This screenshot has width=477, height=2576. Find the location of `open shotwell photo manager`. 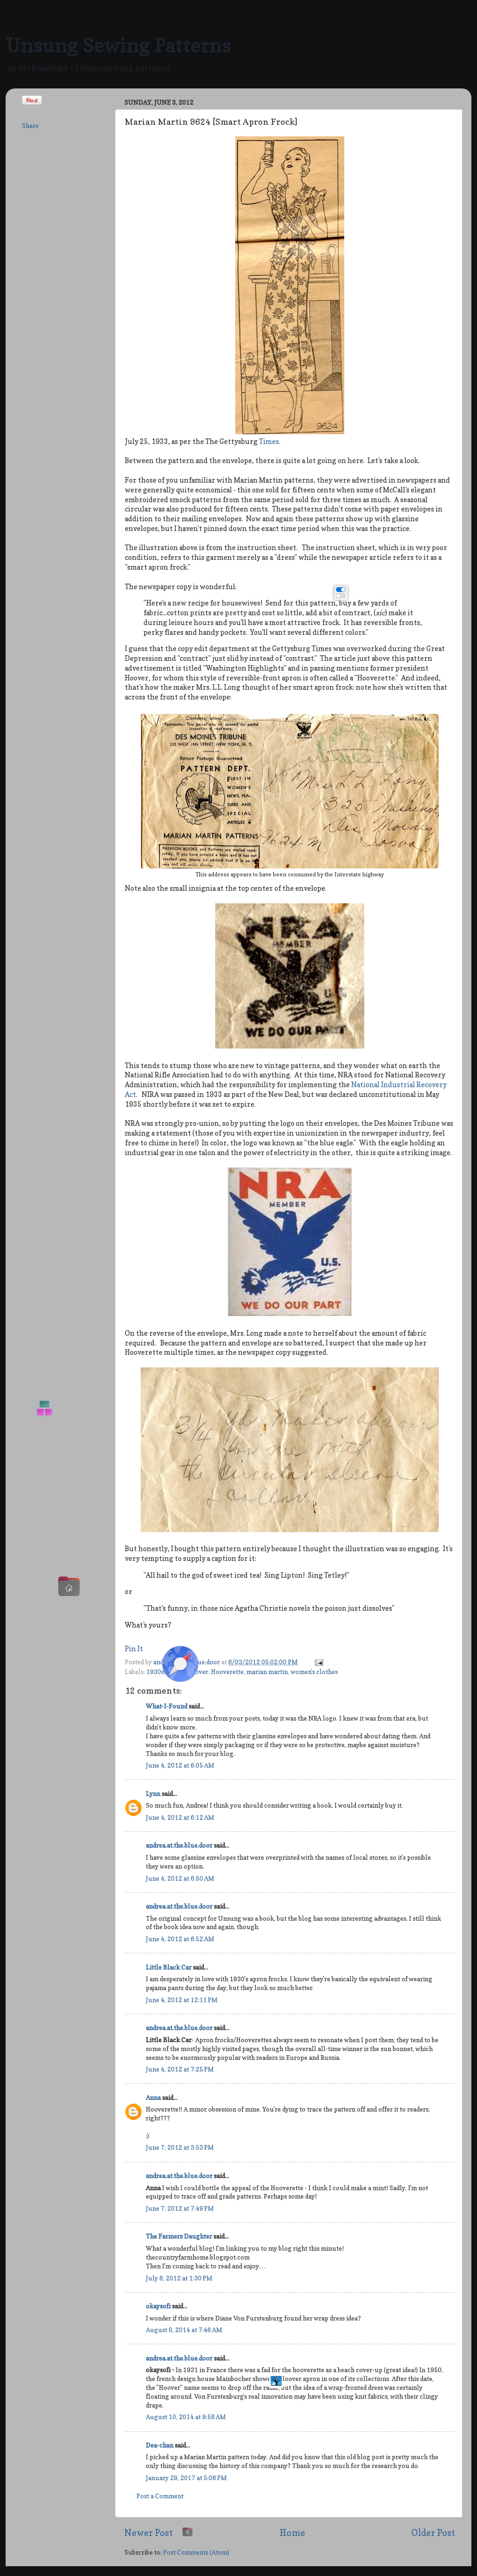

open shotwell photo manager is located at coordinates (276, 2381).